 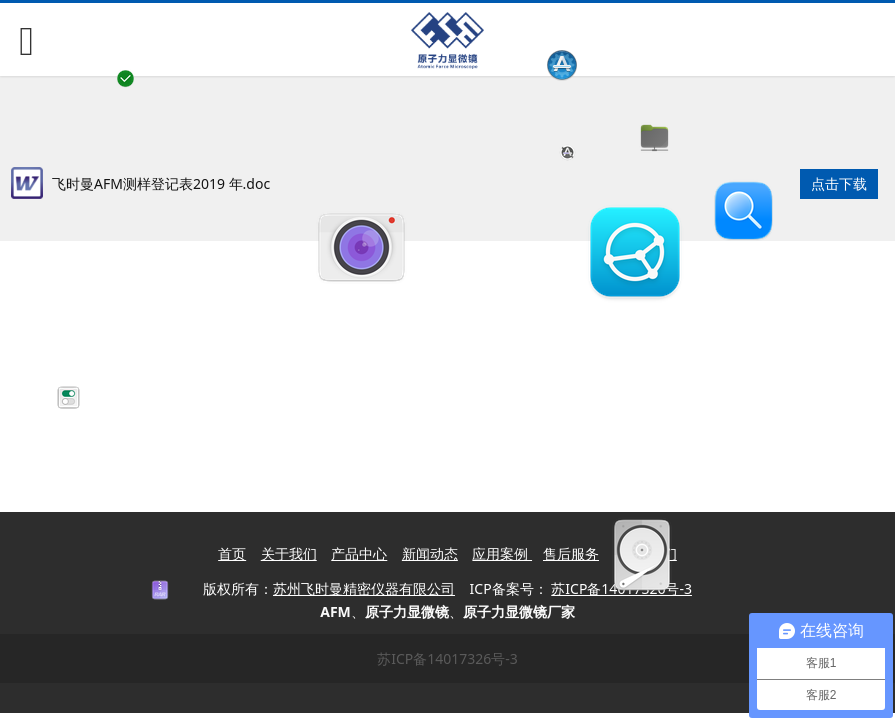 What do you see at coordinates (567, 152) in the screenshot?
I see `open the software update manager` at bounding box center [567, 152].